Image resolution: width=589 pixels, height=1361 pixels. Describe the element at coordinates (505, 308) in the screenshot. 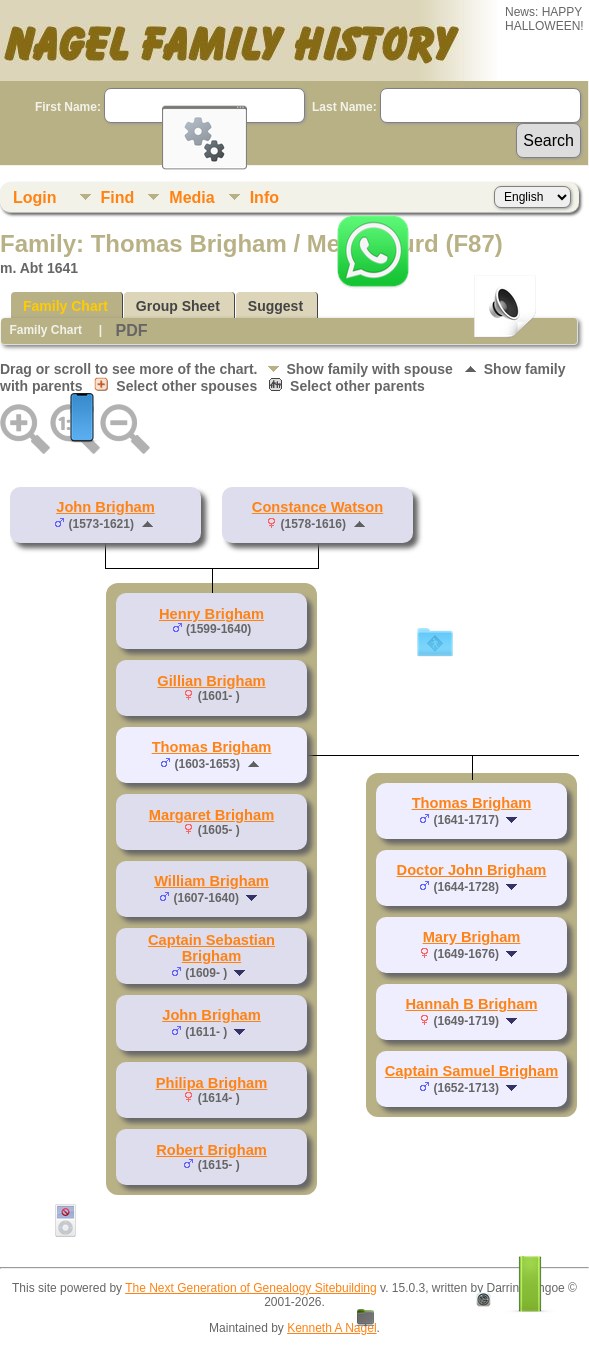

I see `a sound clipping or audio snippet file` at that location.